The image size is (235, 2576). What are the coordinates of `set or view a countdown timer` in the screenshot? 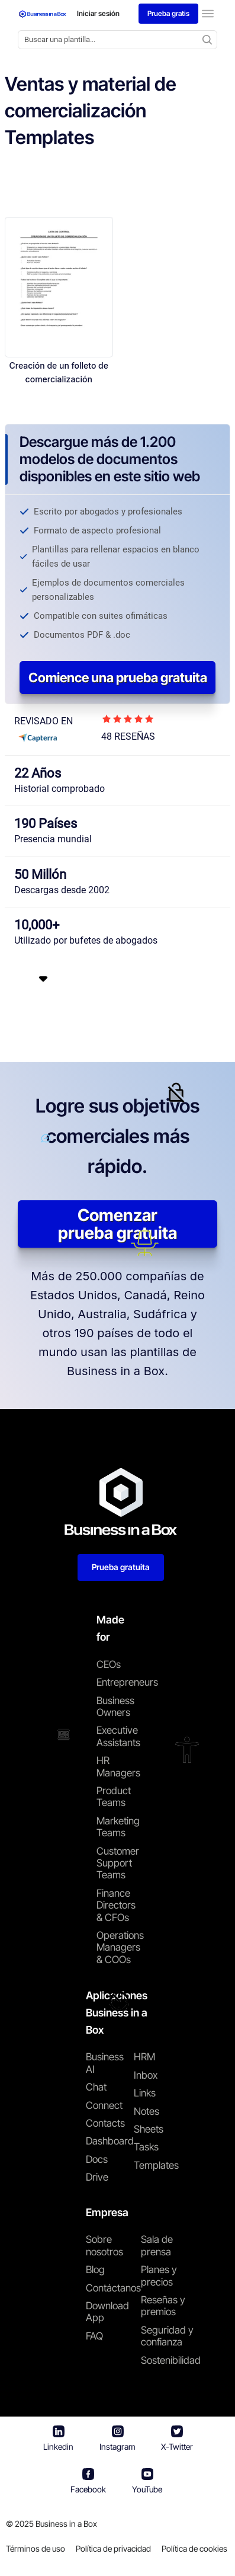 It's located at (119, 2001).